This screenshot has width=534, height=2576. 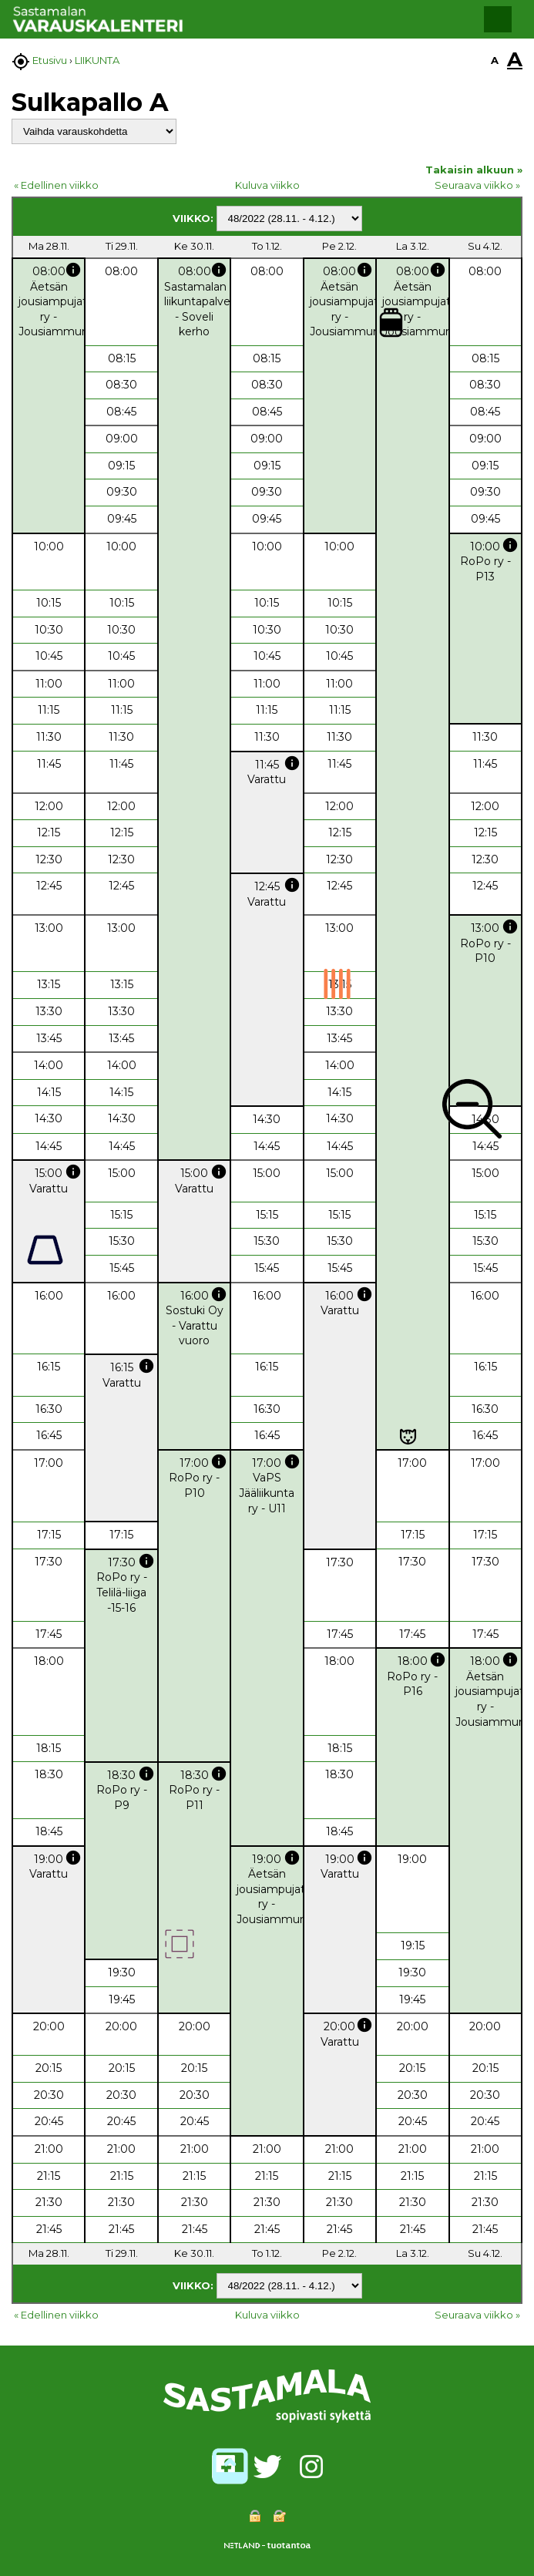 I want to click on zoom out, so click(x=472, y=1108).